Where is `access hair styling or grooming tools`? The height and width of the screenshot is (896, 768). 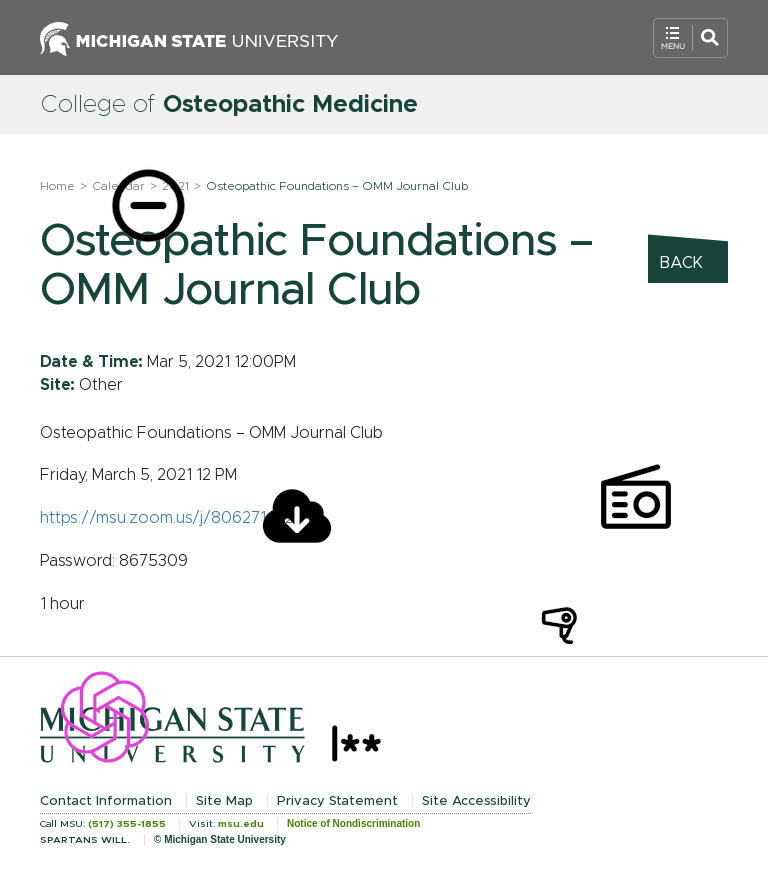
access hair styling or grooming tools is located at coordinates (560, 624).